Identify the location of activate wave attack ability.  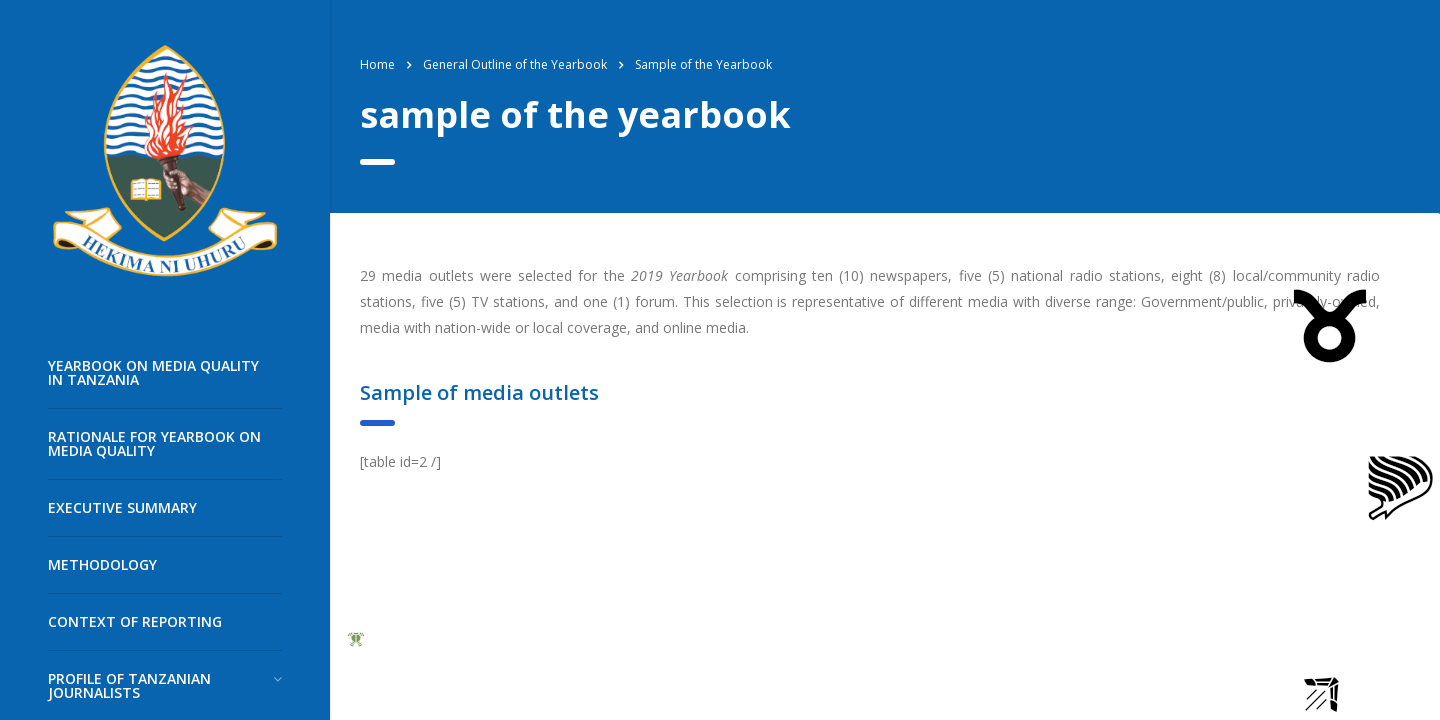
(1400, 488).